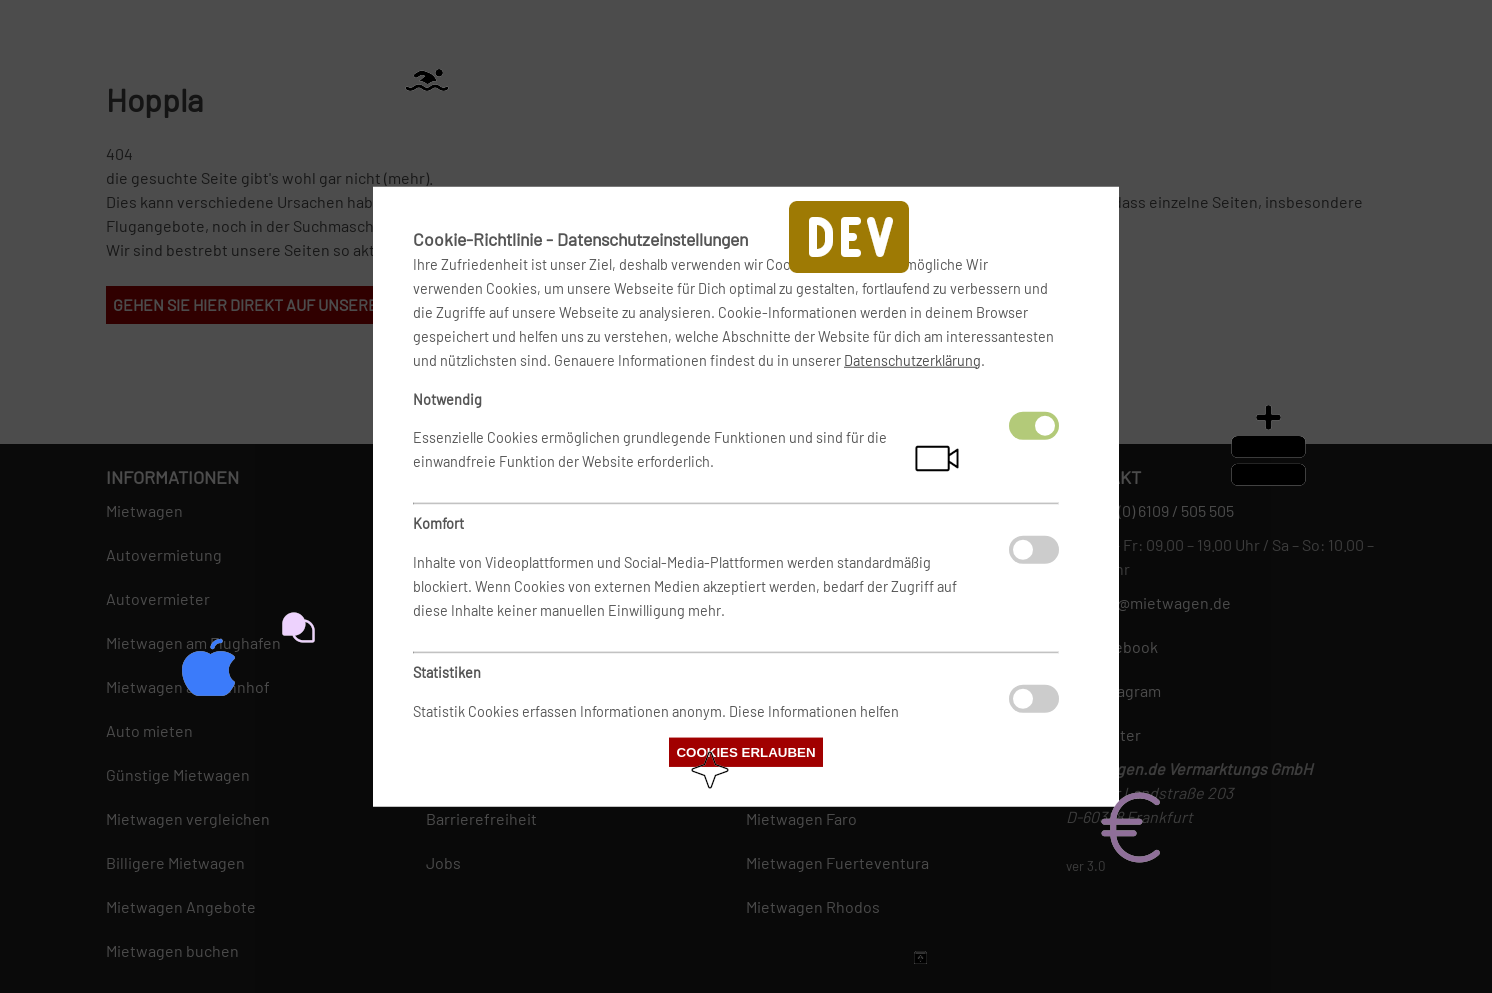 Image resolution: width=1492 pixels, height=993 pixels. What do you see at coordinates (1268, 451) in the screenshot?
I see `add a new row at the top of a table` at bounding box center [1268, 451].